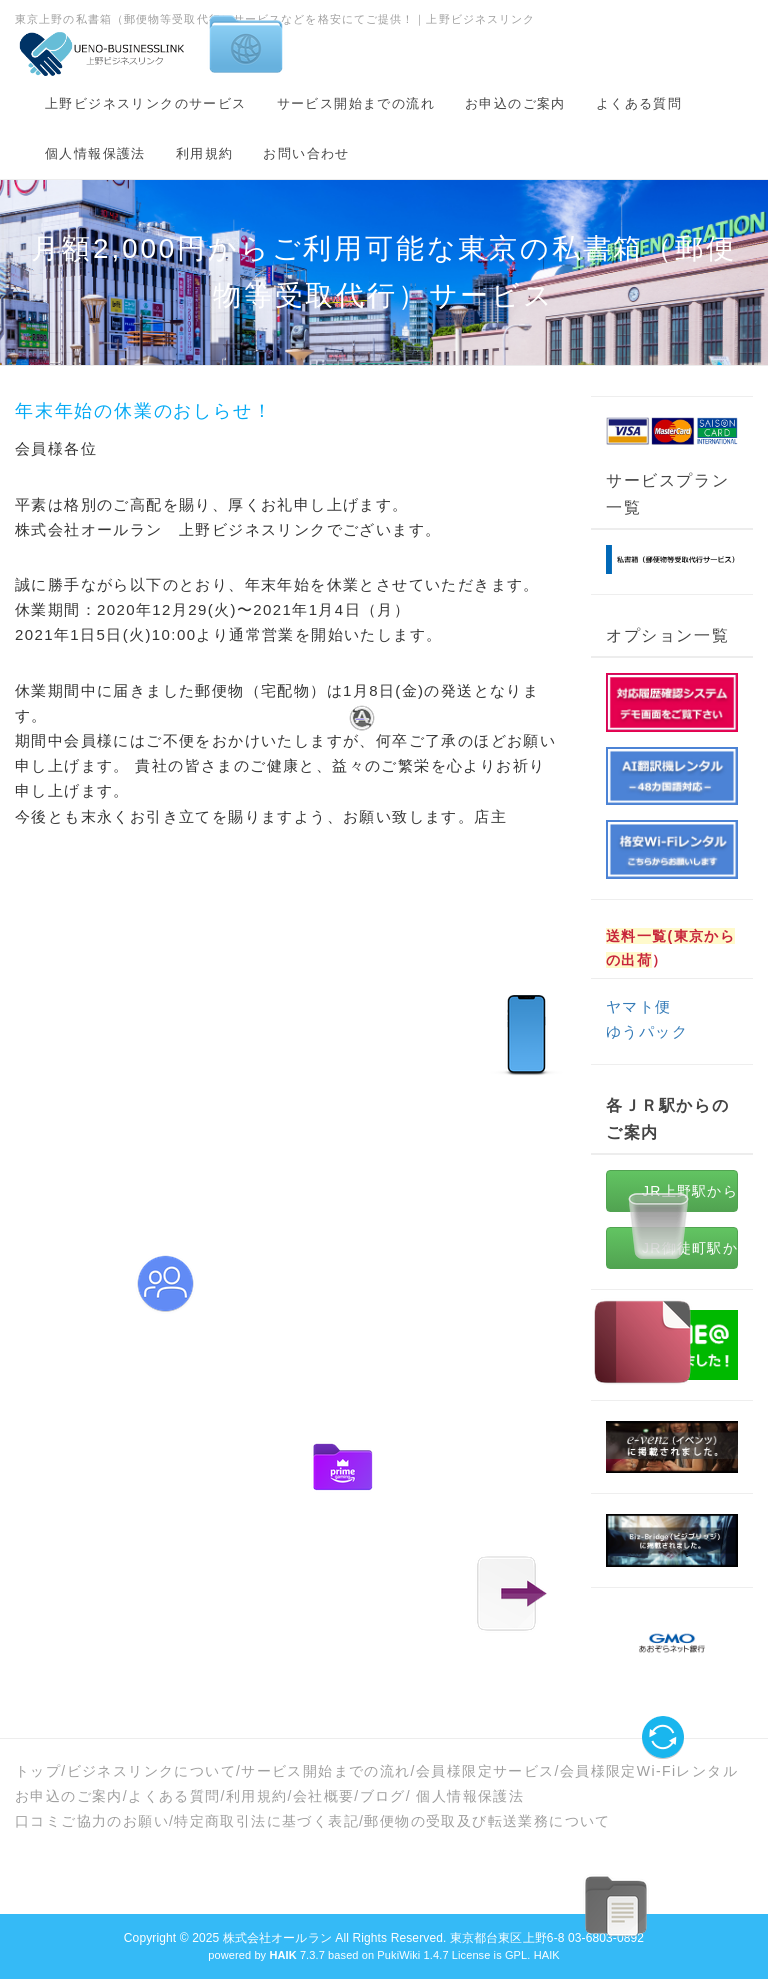  Describe the element at coordinates (342, 1468) in the screenshot. I see `open prime gaming folder` at that location.